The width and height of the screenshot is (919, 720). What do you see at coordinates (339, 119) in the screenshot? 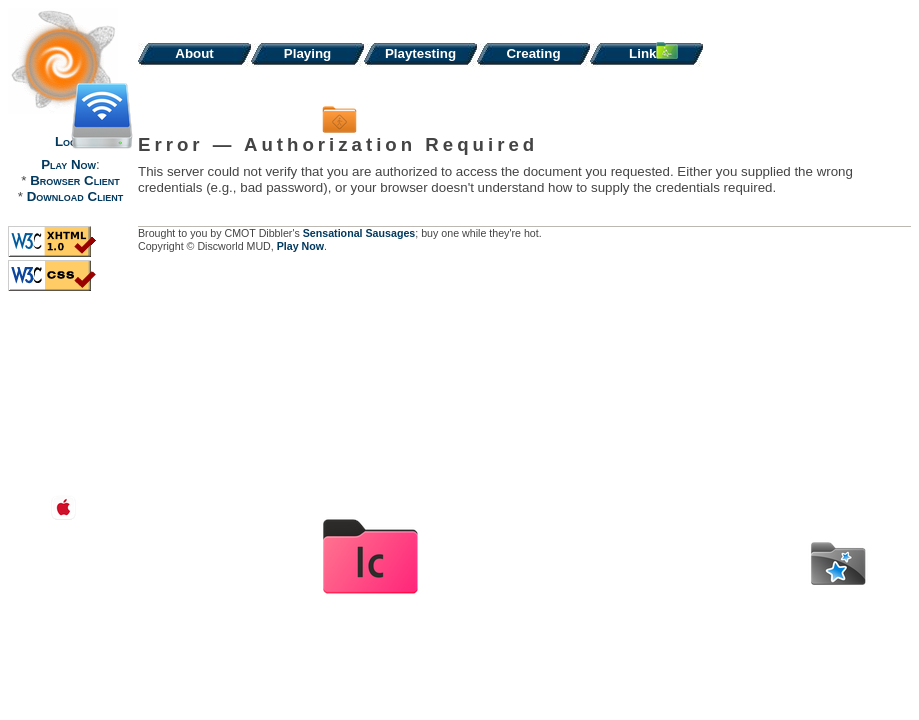
I see `open public or shared folder` at bounding box center [339, 119].